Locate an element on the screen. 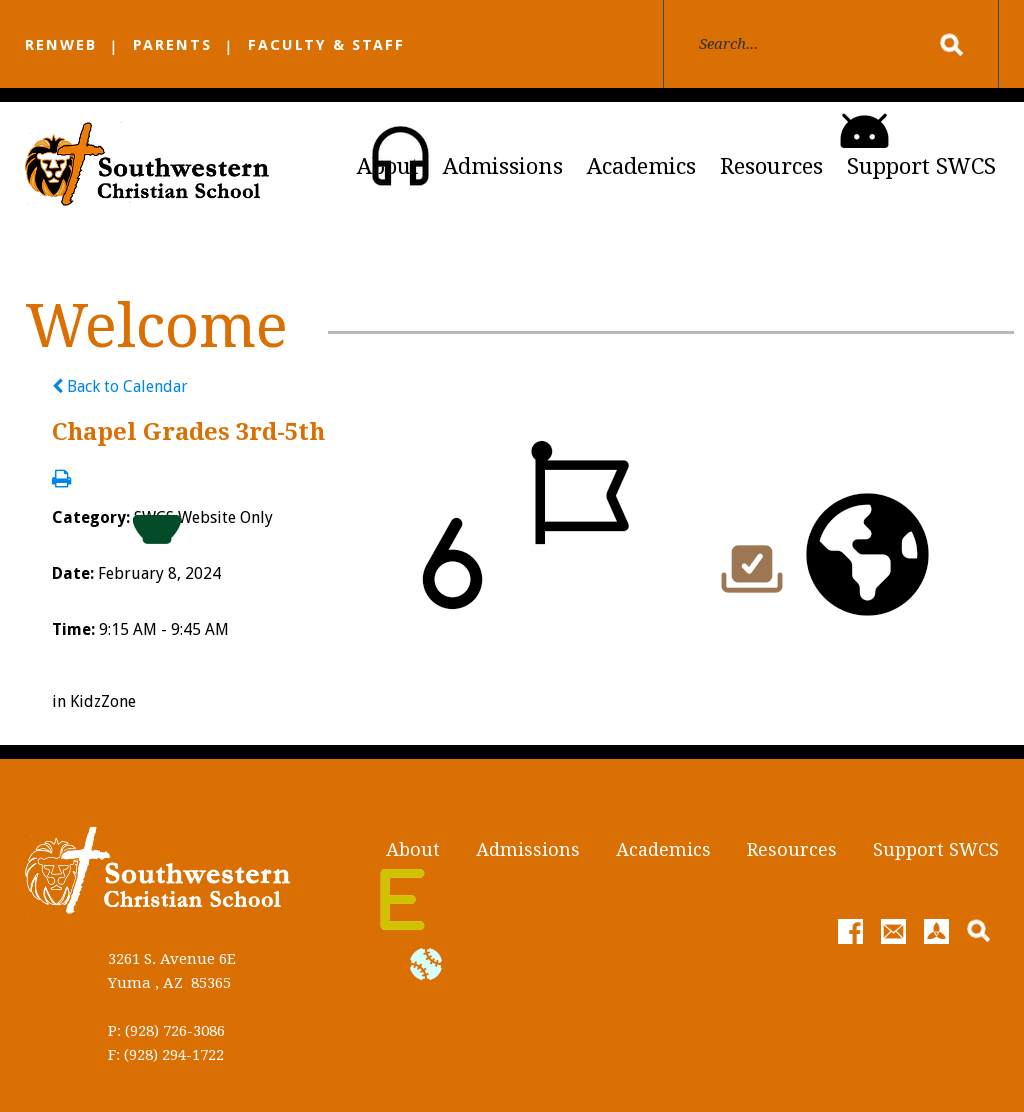 This screenshot has width=1024, height=1112. cast a vote or submit approval is located at coordinates (752, 569).